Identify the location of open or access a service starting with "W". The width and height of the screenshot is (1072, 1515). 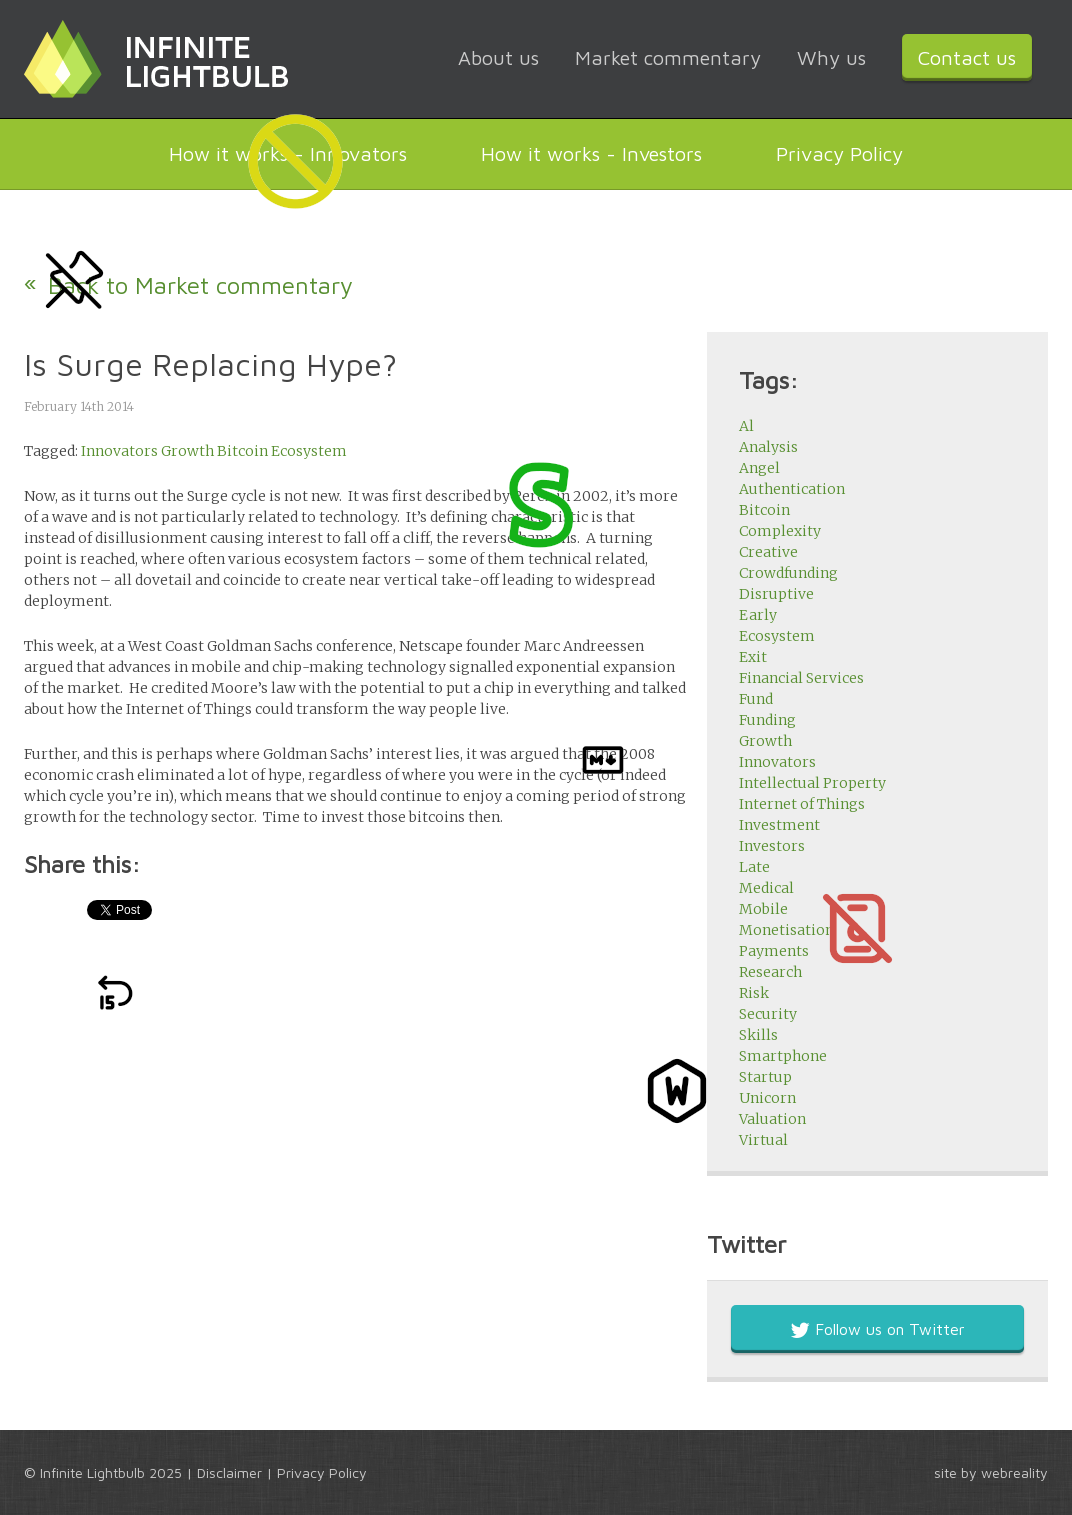
(677, 1091).